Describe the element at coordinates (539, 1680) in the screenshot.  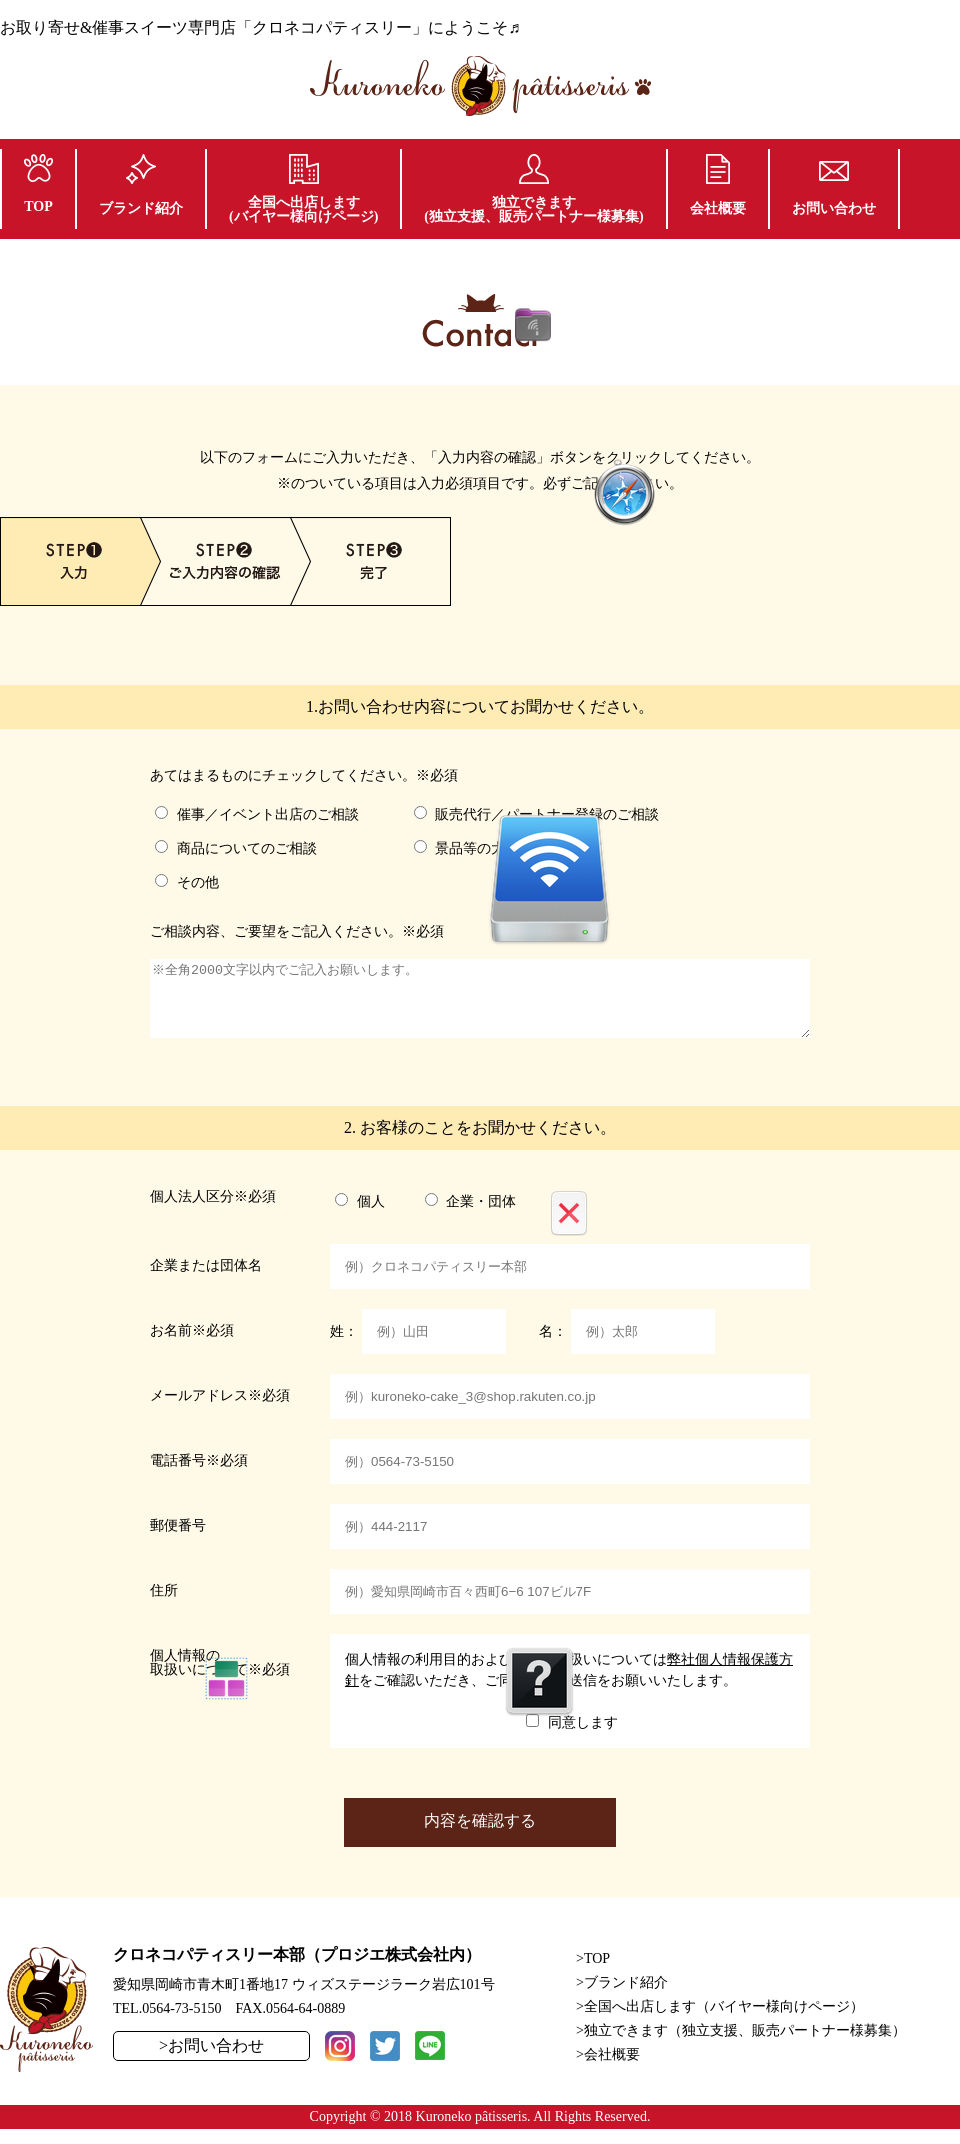
I see `indicates missing or unavailable media file` at that location.